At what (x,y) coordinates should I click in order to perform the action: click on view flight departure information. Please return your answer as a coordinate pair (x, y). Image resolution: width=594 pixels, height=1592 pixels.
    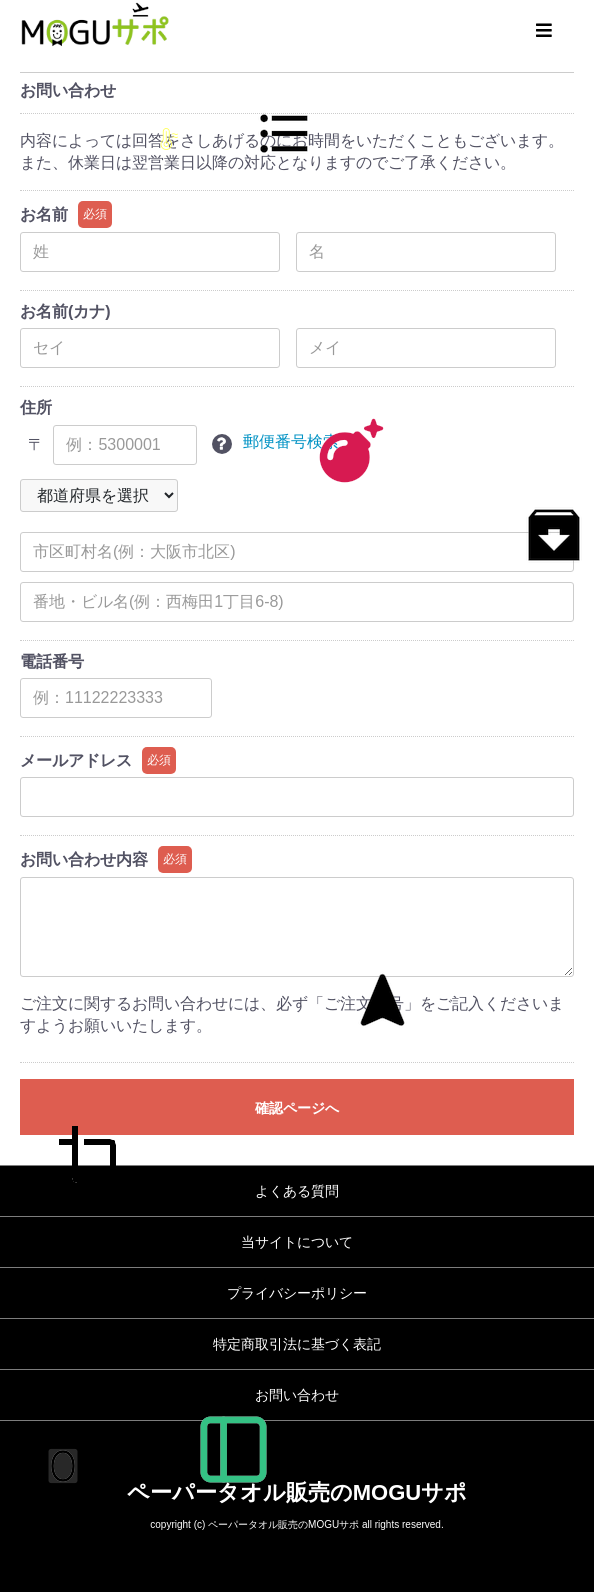
    Looking at the image, I should click on (140, 9).